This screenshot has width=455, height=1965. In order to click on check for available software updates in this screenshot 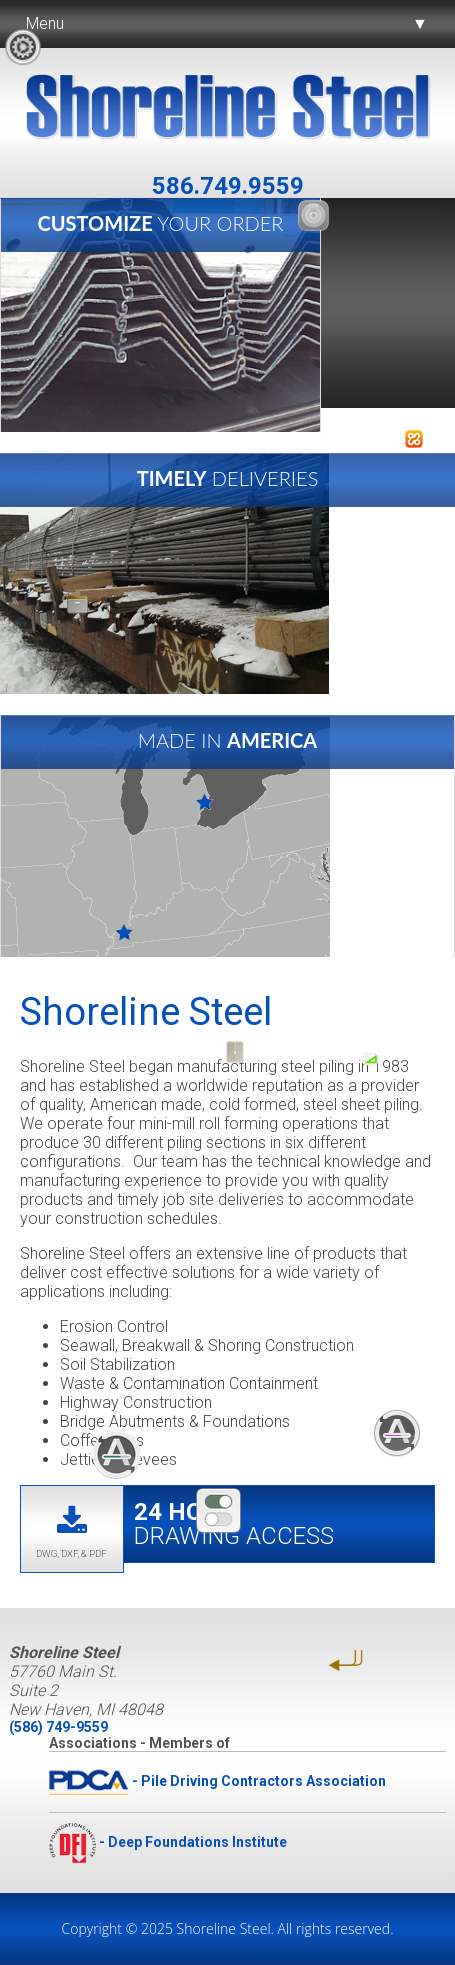, I will do `click(116, 1454)`.